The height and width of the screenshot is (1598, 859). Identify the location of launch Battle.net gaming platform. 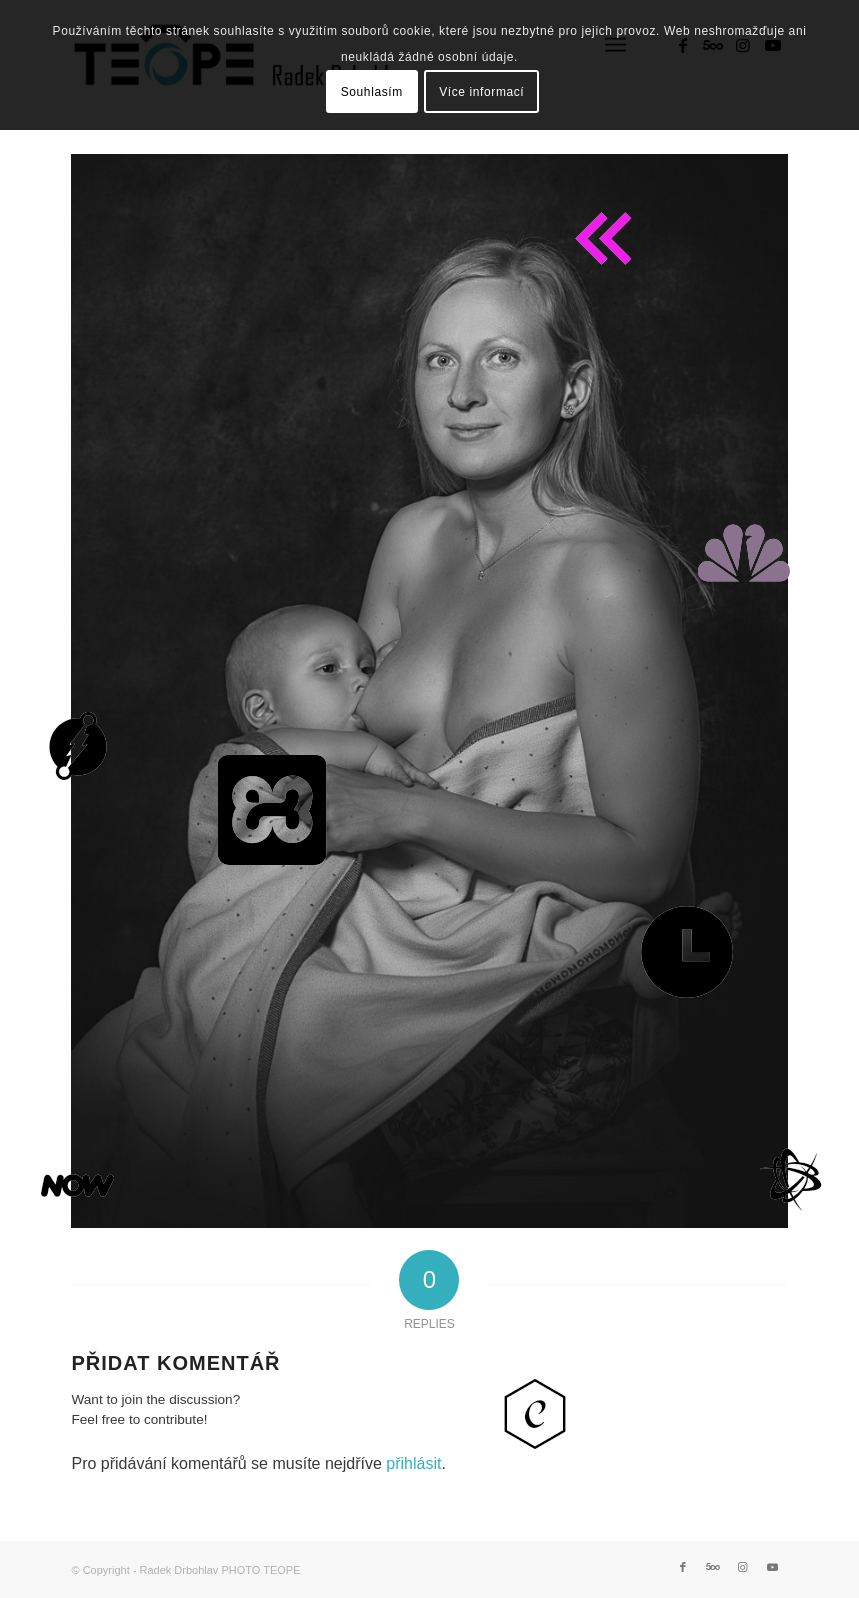
(790, 1179).